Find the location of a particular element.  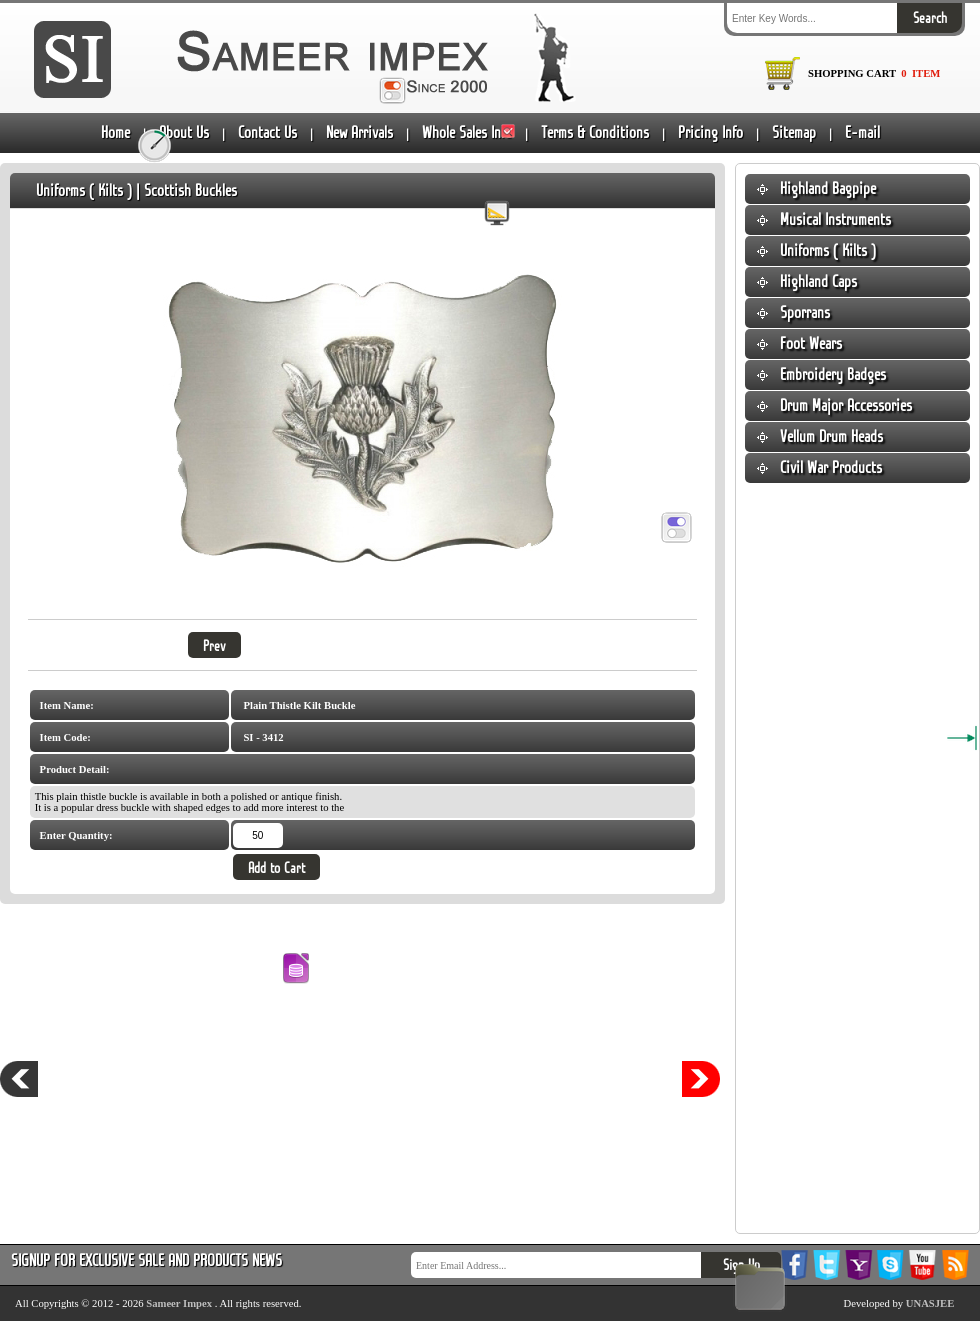

go to the last item in a list or sequence is located at coordinates (962, 738).